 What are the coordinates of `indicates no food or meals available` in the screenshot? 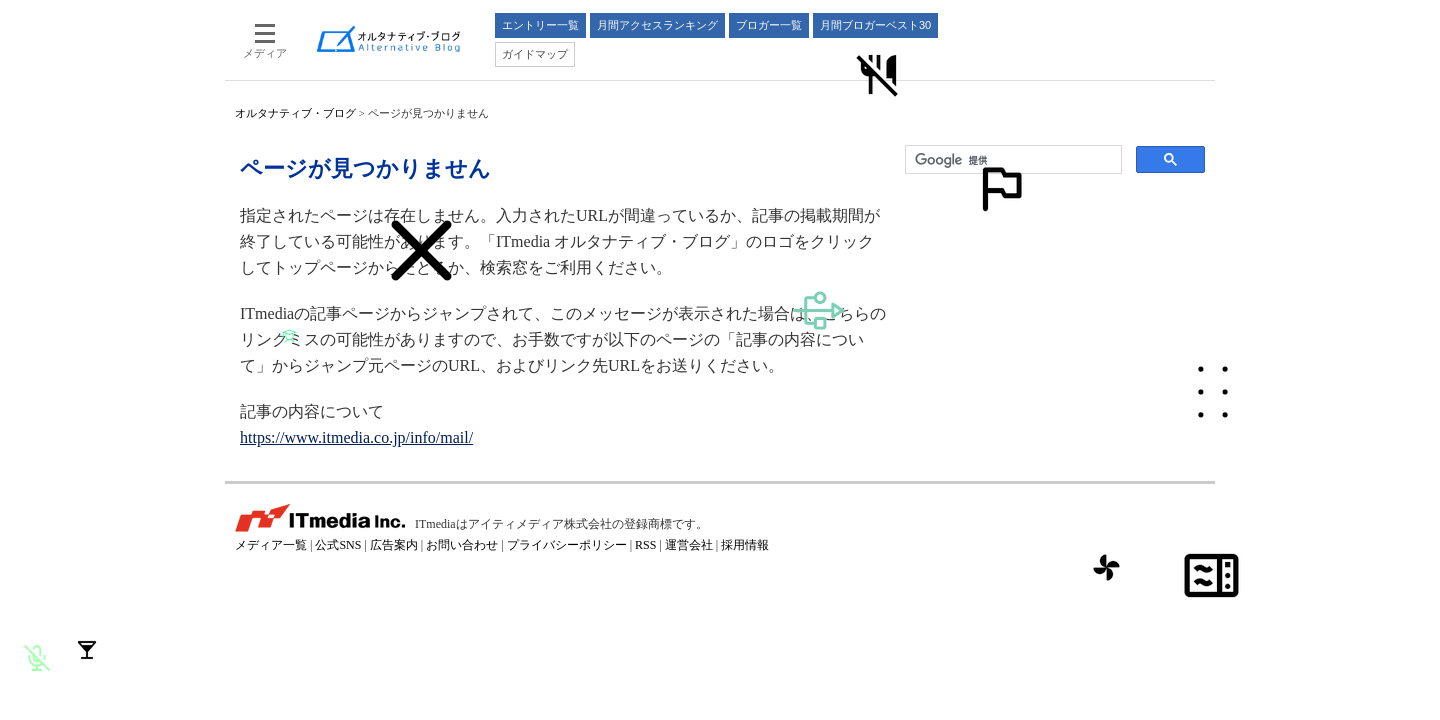 It's located at (878, 74).